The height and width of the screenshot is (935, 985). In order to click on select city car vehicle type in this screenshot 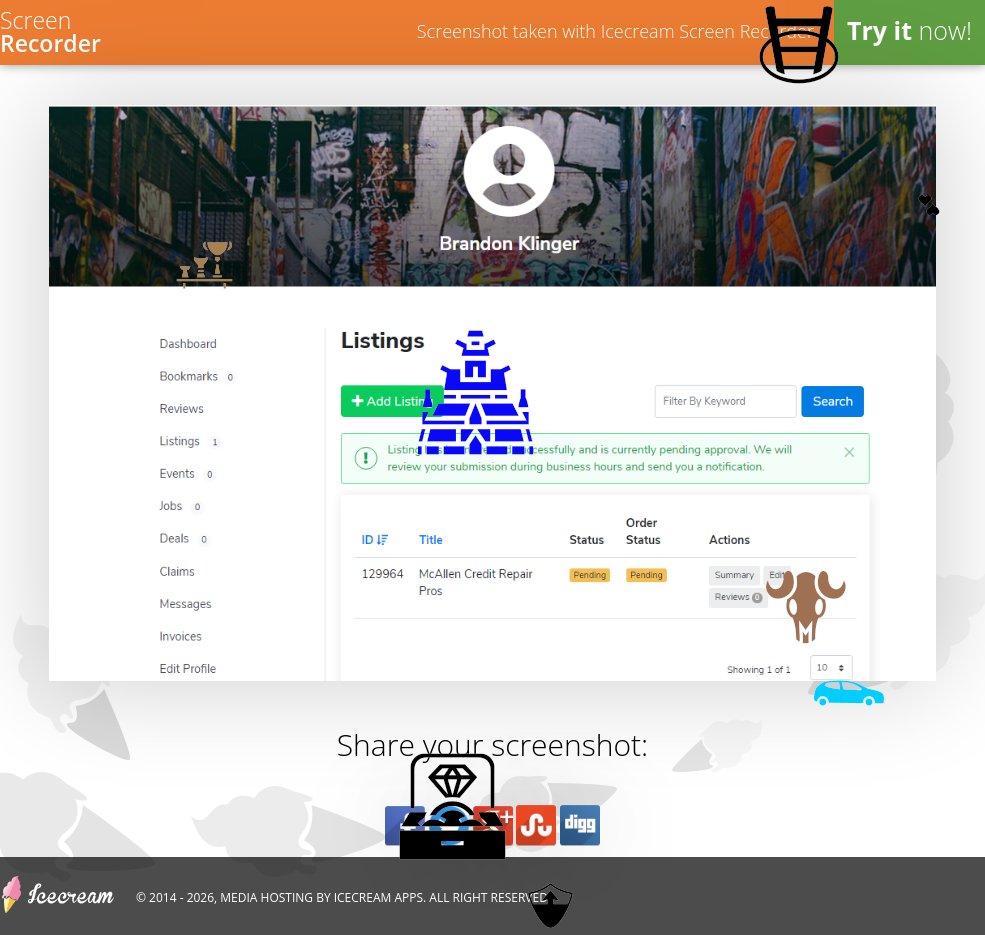, I will do `click(849, 693)`.